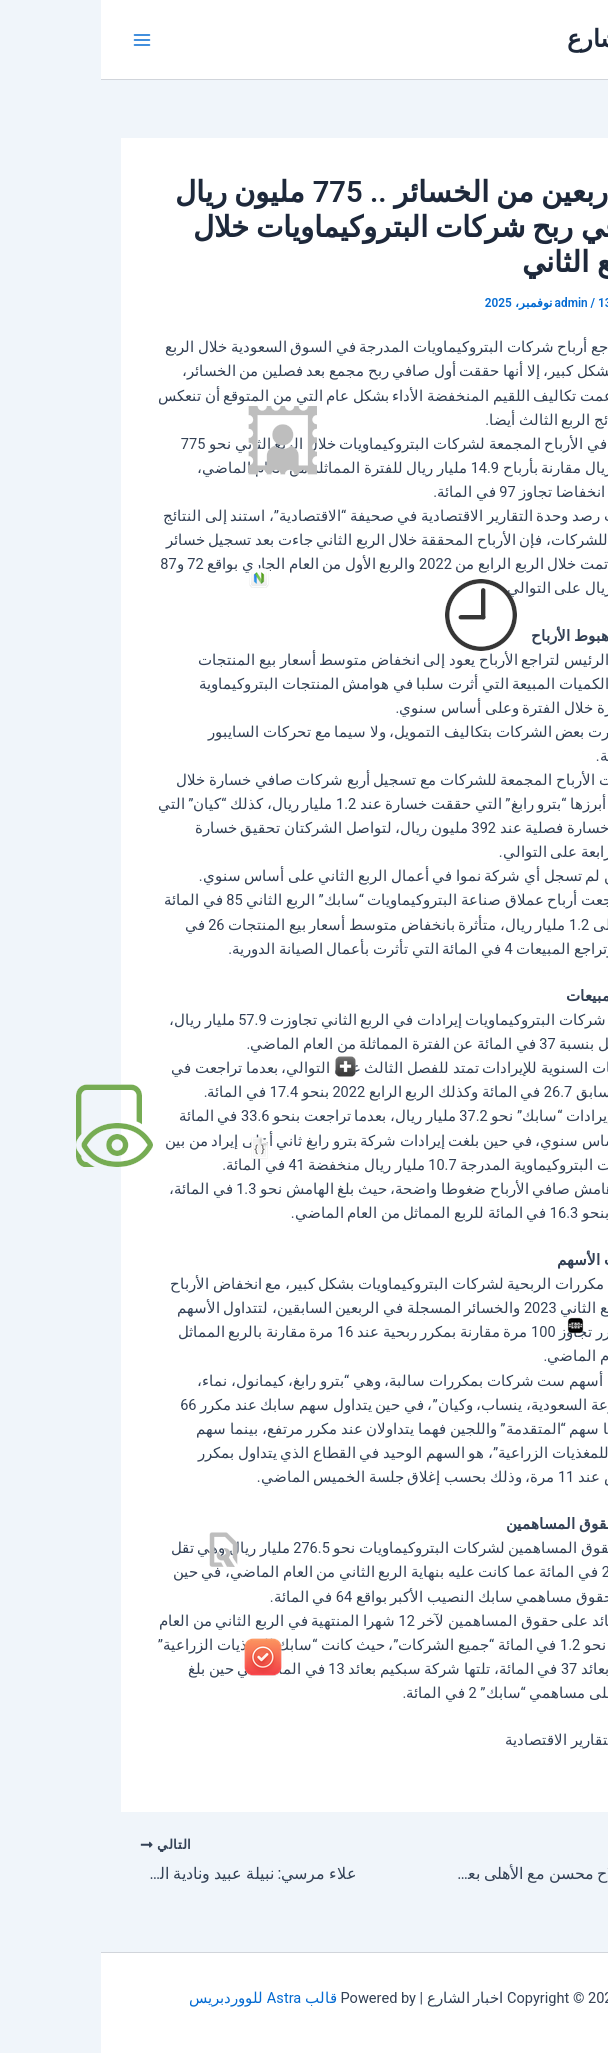 This screenshot has width=608, height=2053. What do you see at coordinates (280, 442) in the screenshot?
I see `send mail or compose a new message` at bounding box center [280, 442].